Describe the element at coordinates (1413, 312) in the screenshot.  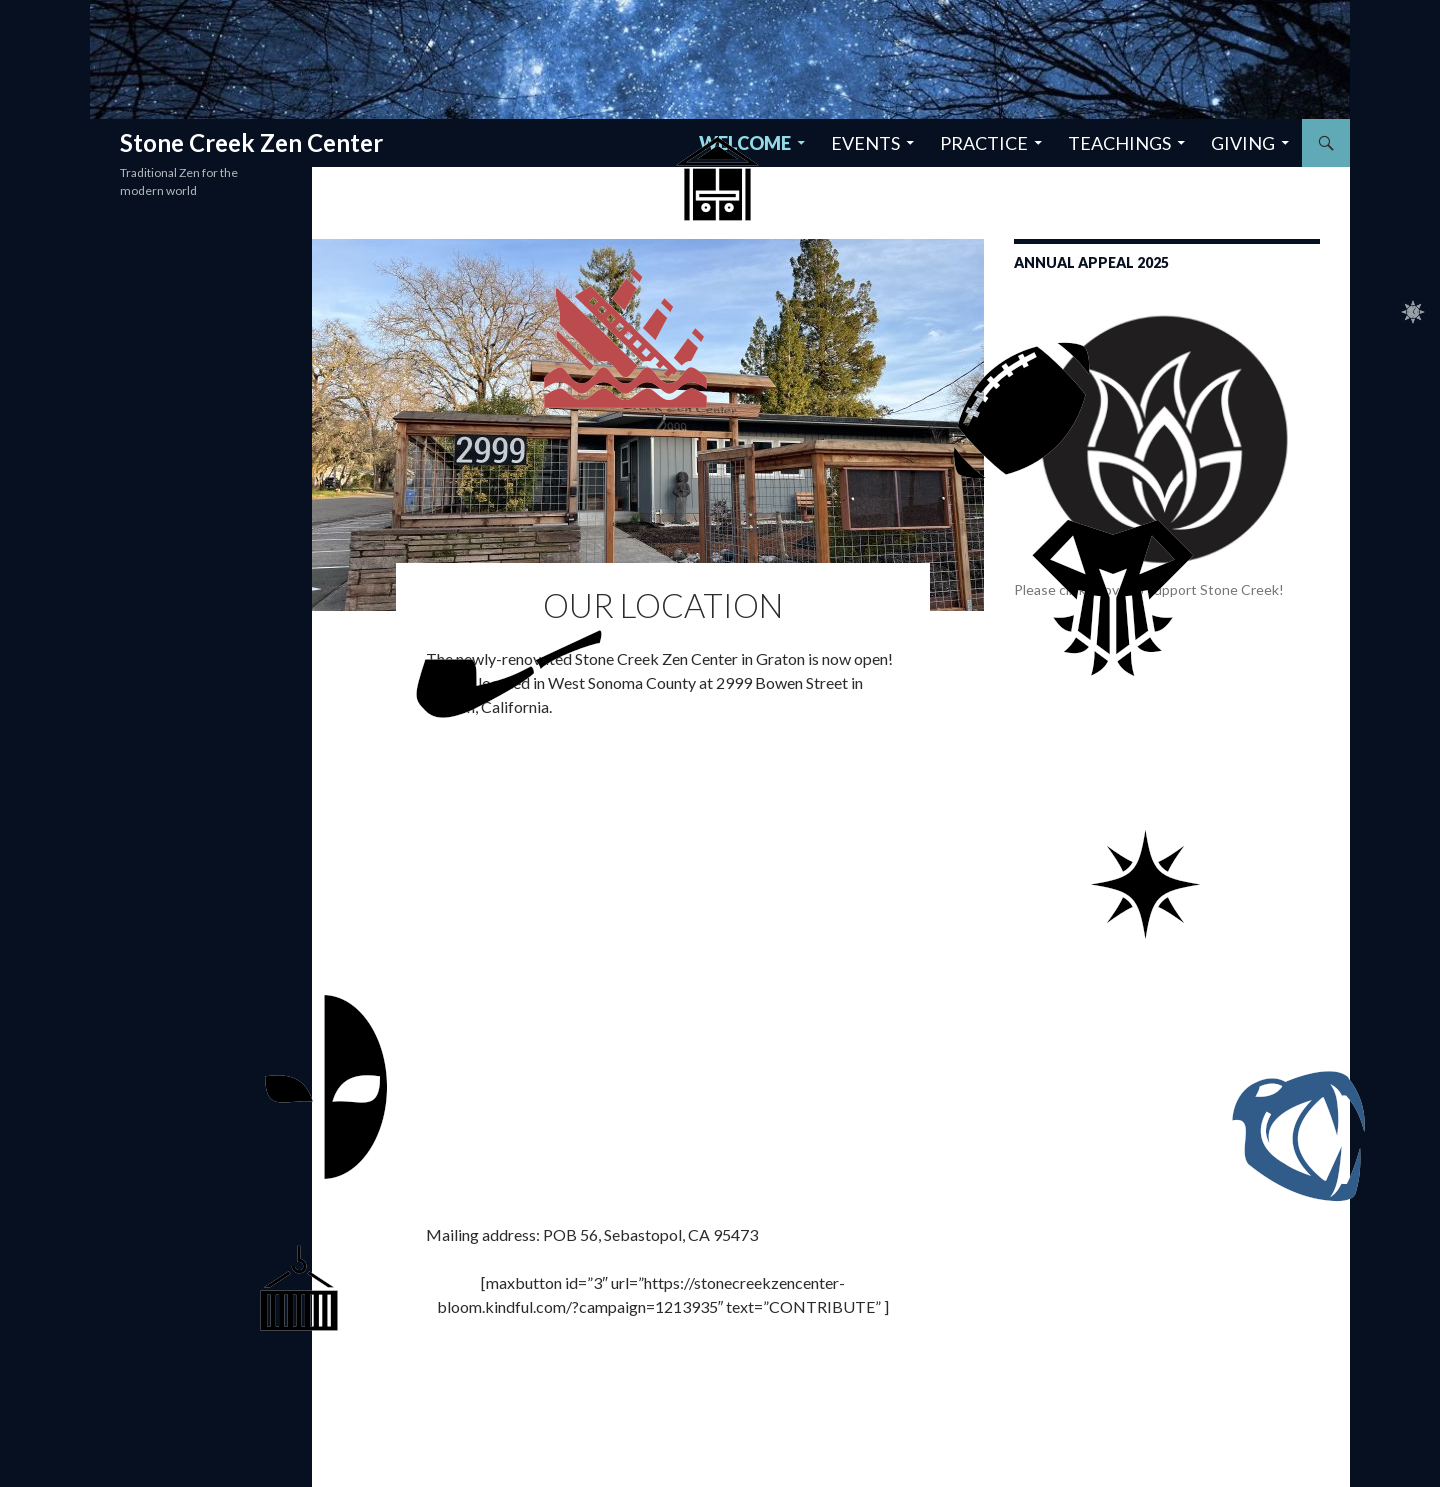
I see `view or set sun-based time settings` at that location.